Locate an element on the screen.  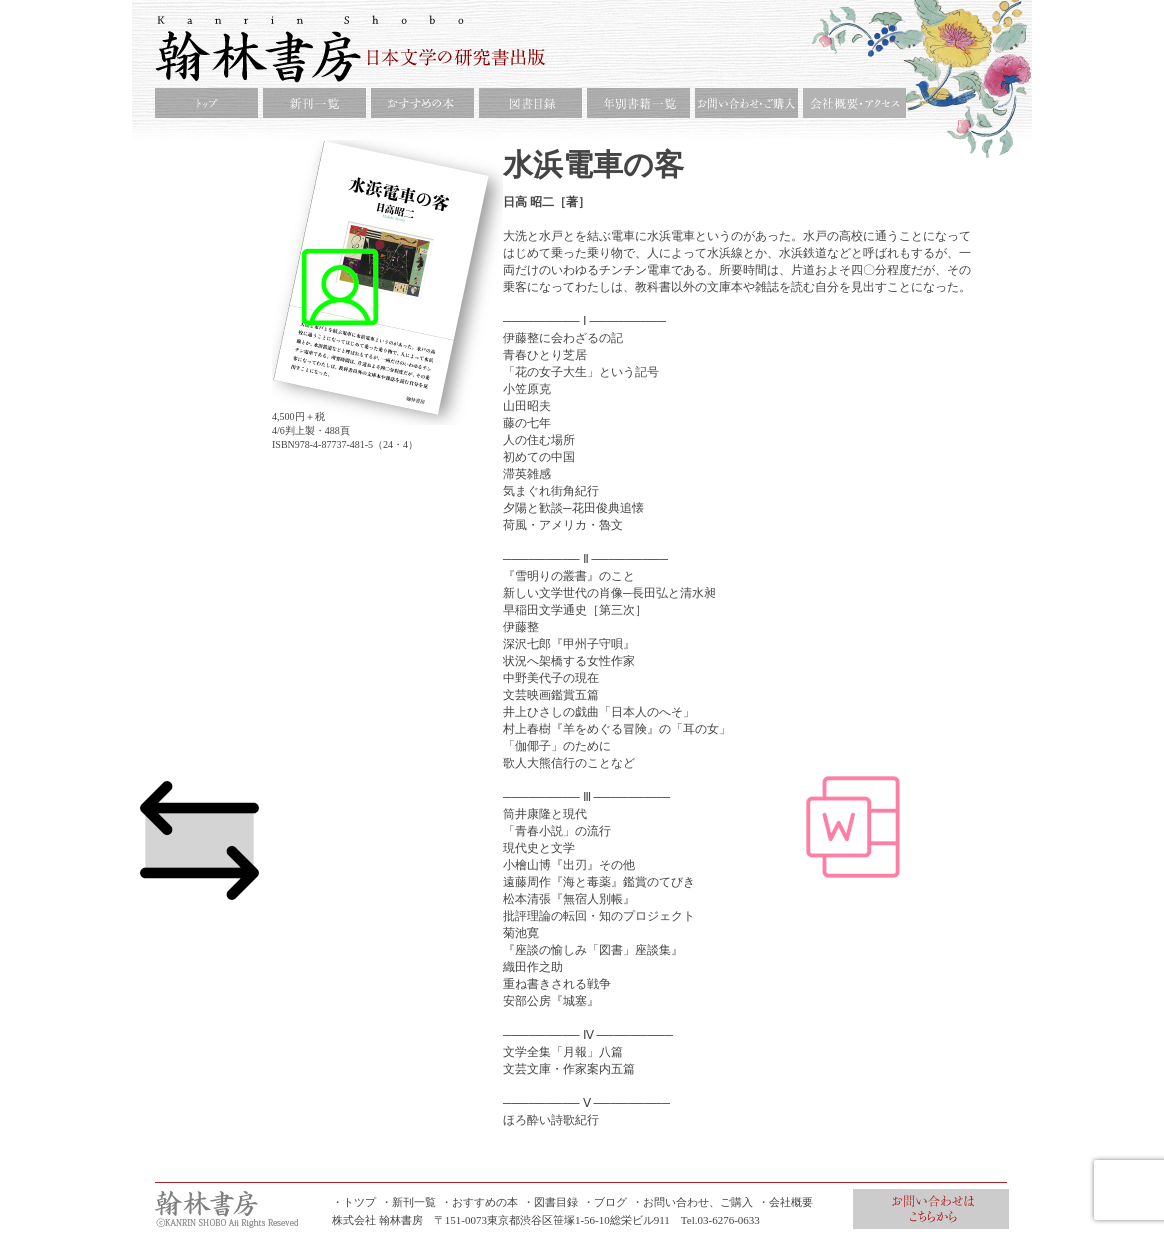
open Microsoft Word is located at coordinates (857, 827).